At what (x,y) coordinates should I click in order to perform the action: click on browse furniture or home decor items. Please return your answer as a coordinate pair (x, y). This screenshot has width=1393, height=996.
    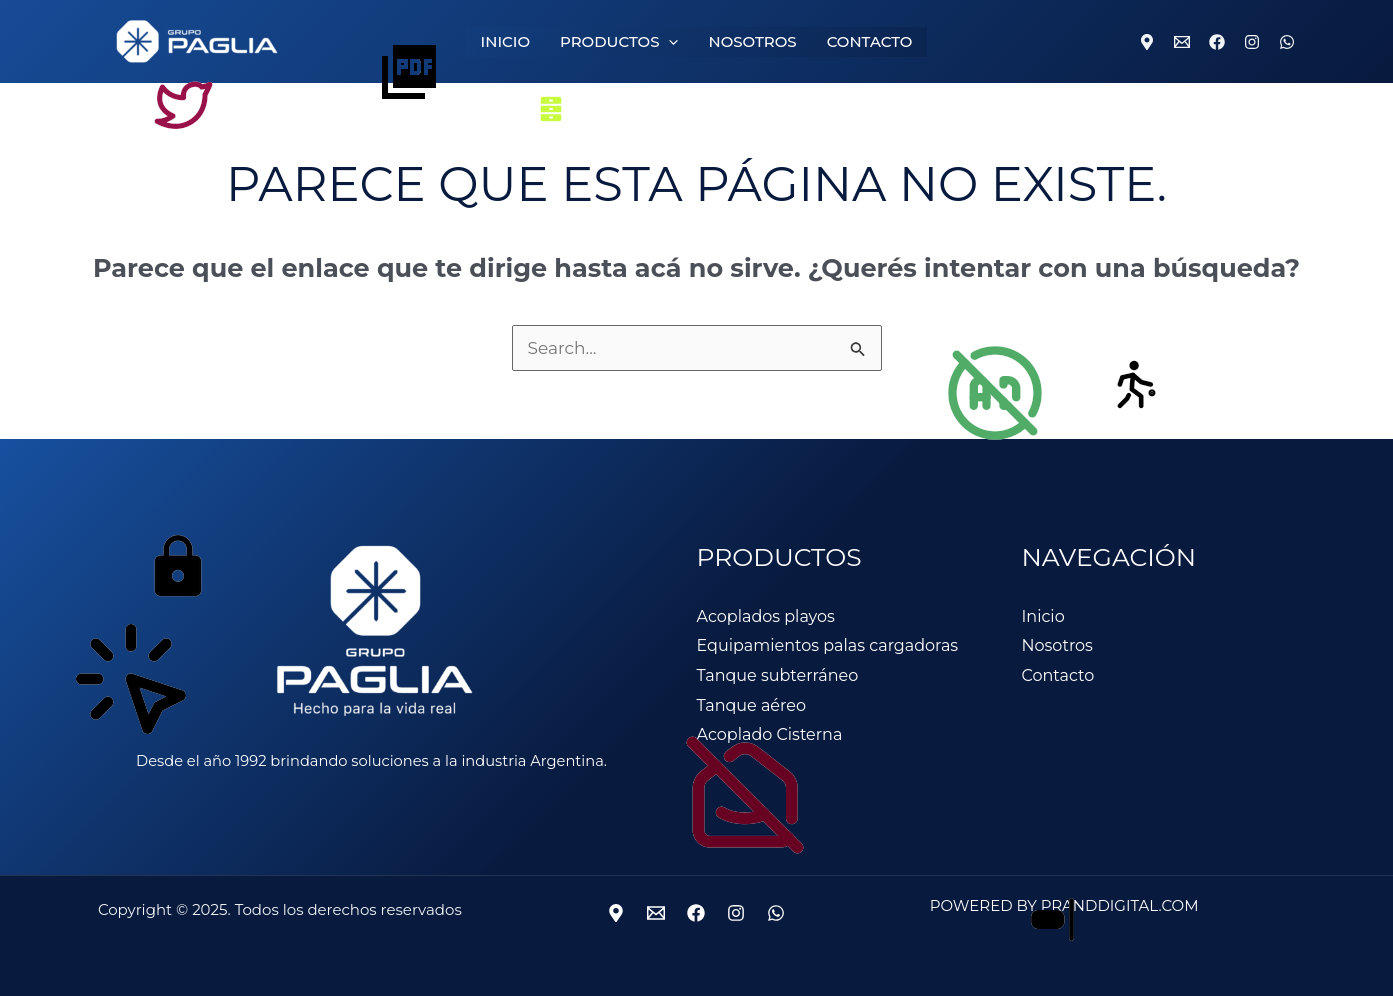
    Looking at the image, I should click on (551, 109).